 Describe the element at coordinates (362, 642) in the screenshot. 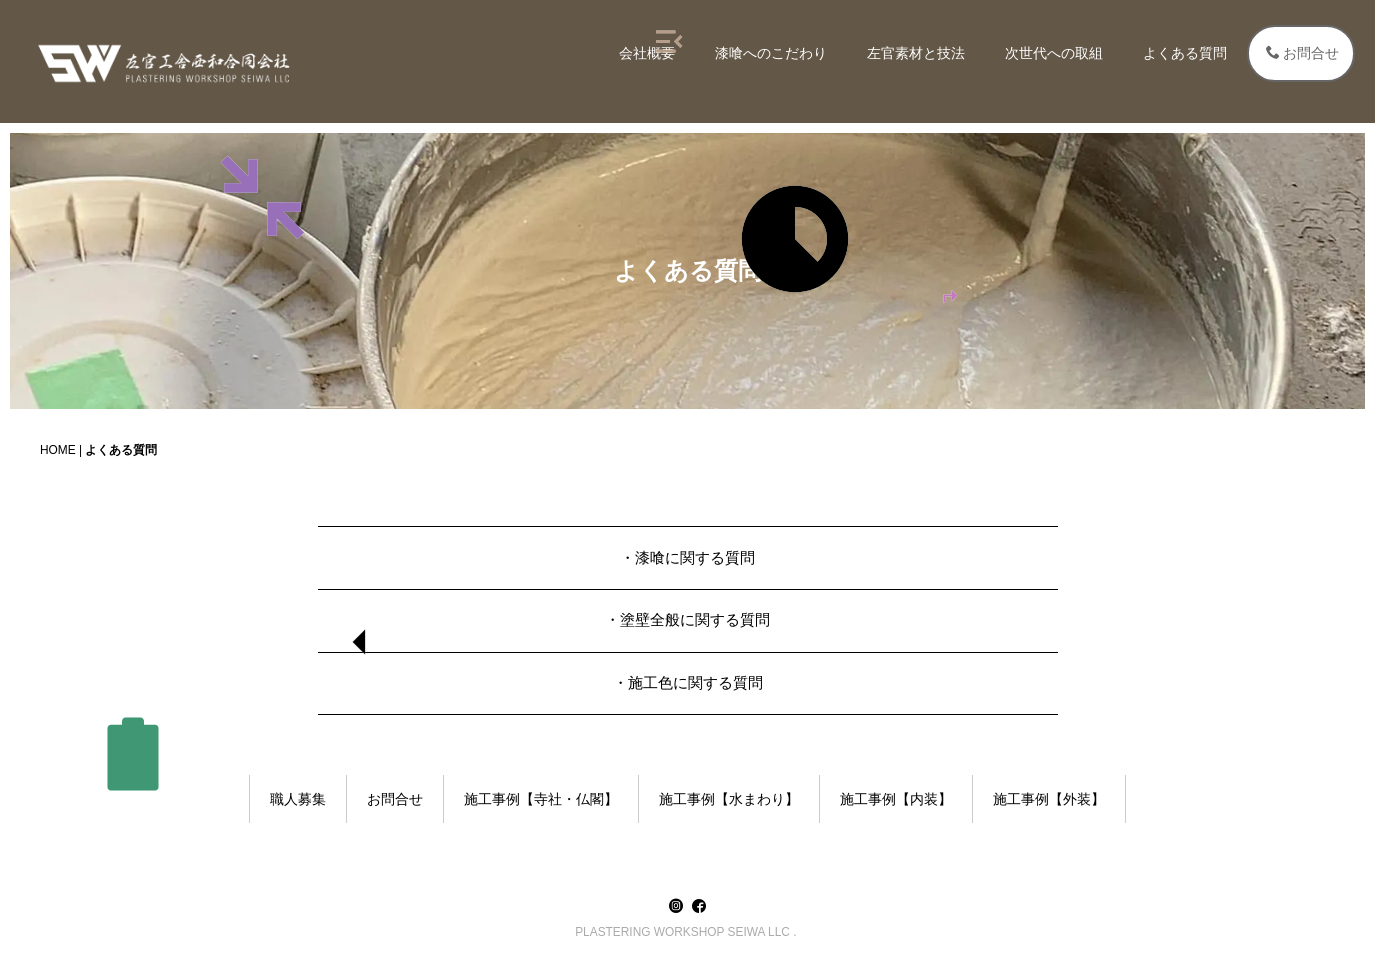

I see `navigate to the previous item` at that location.